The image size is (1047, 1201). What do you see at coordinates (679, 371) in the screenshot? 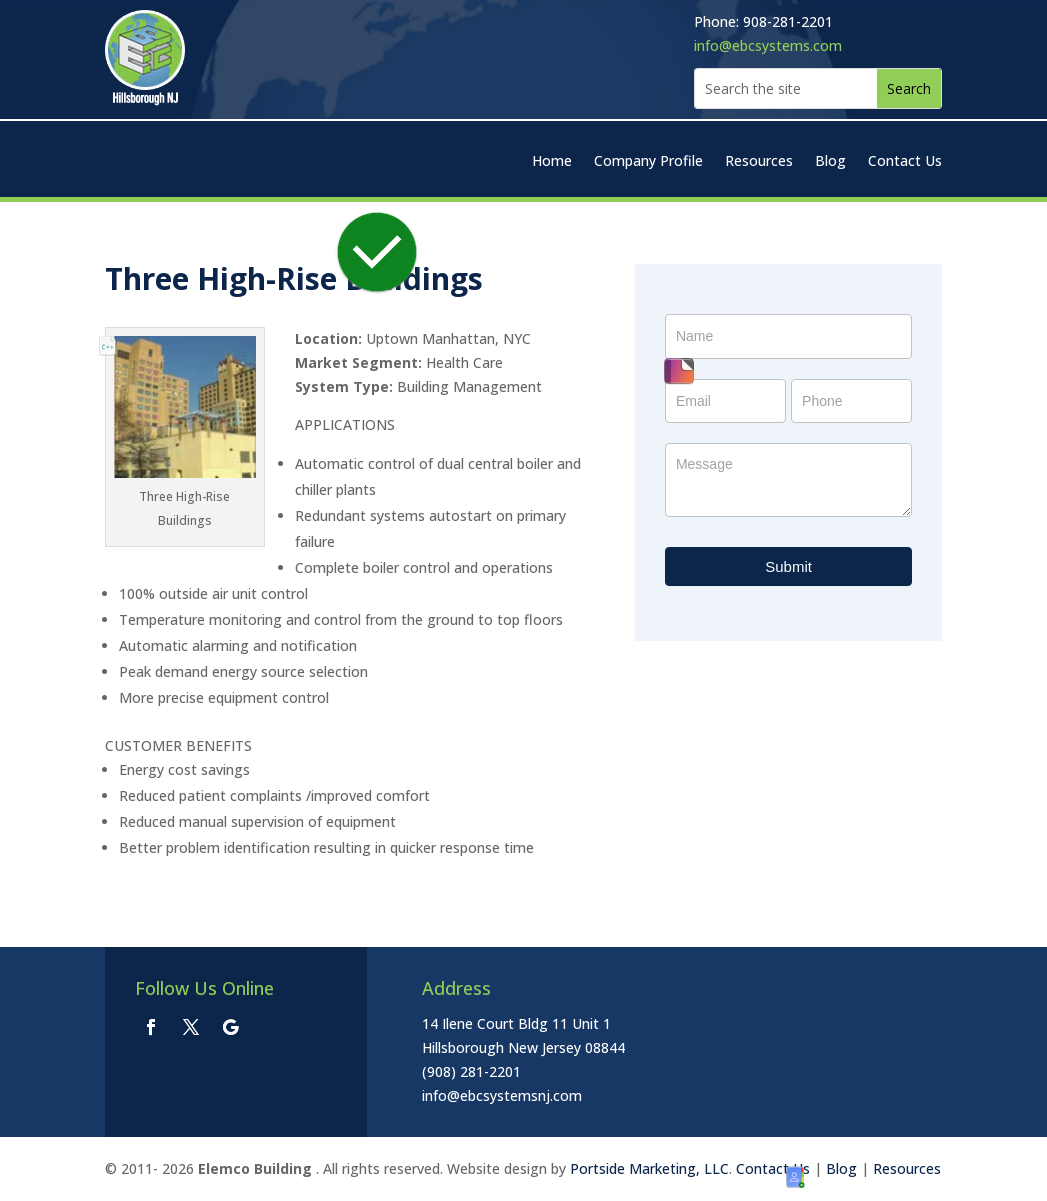
I see `change desktop wallpaper settings` at bounding box center [679, 371].